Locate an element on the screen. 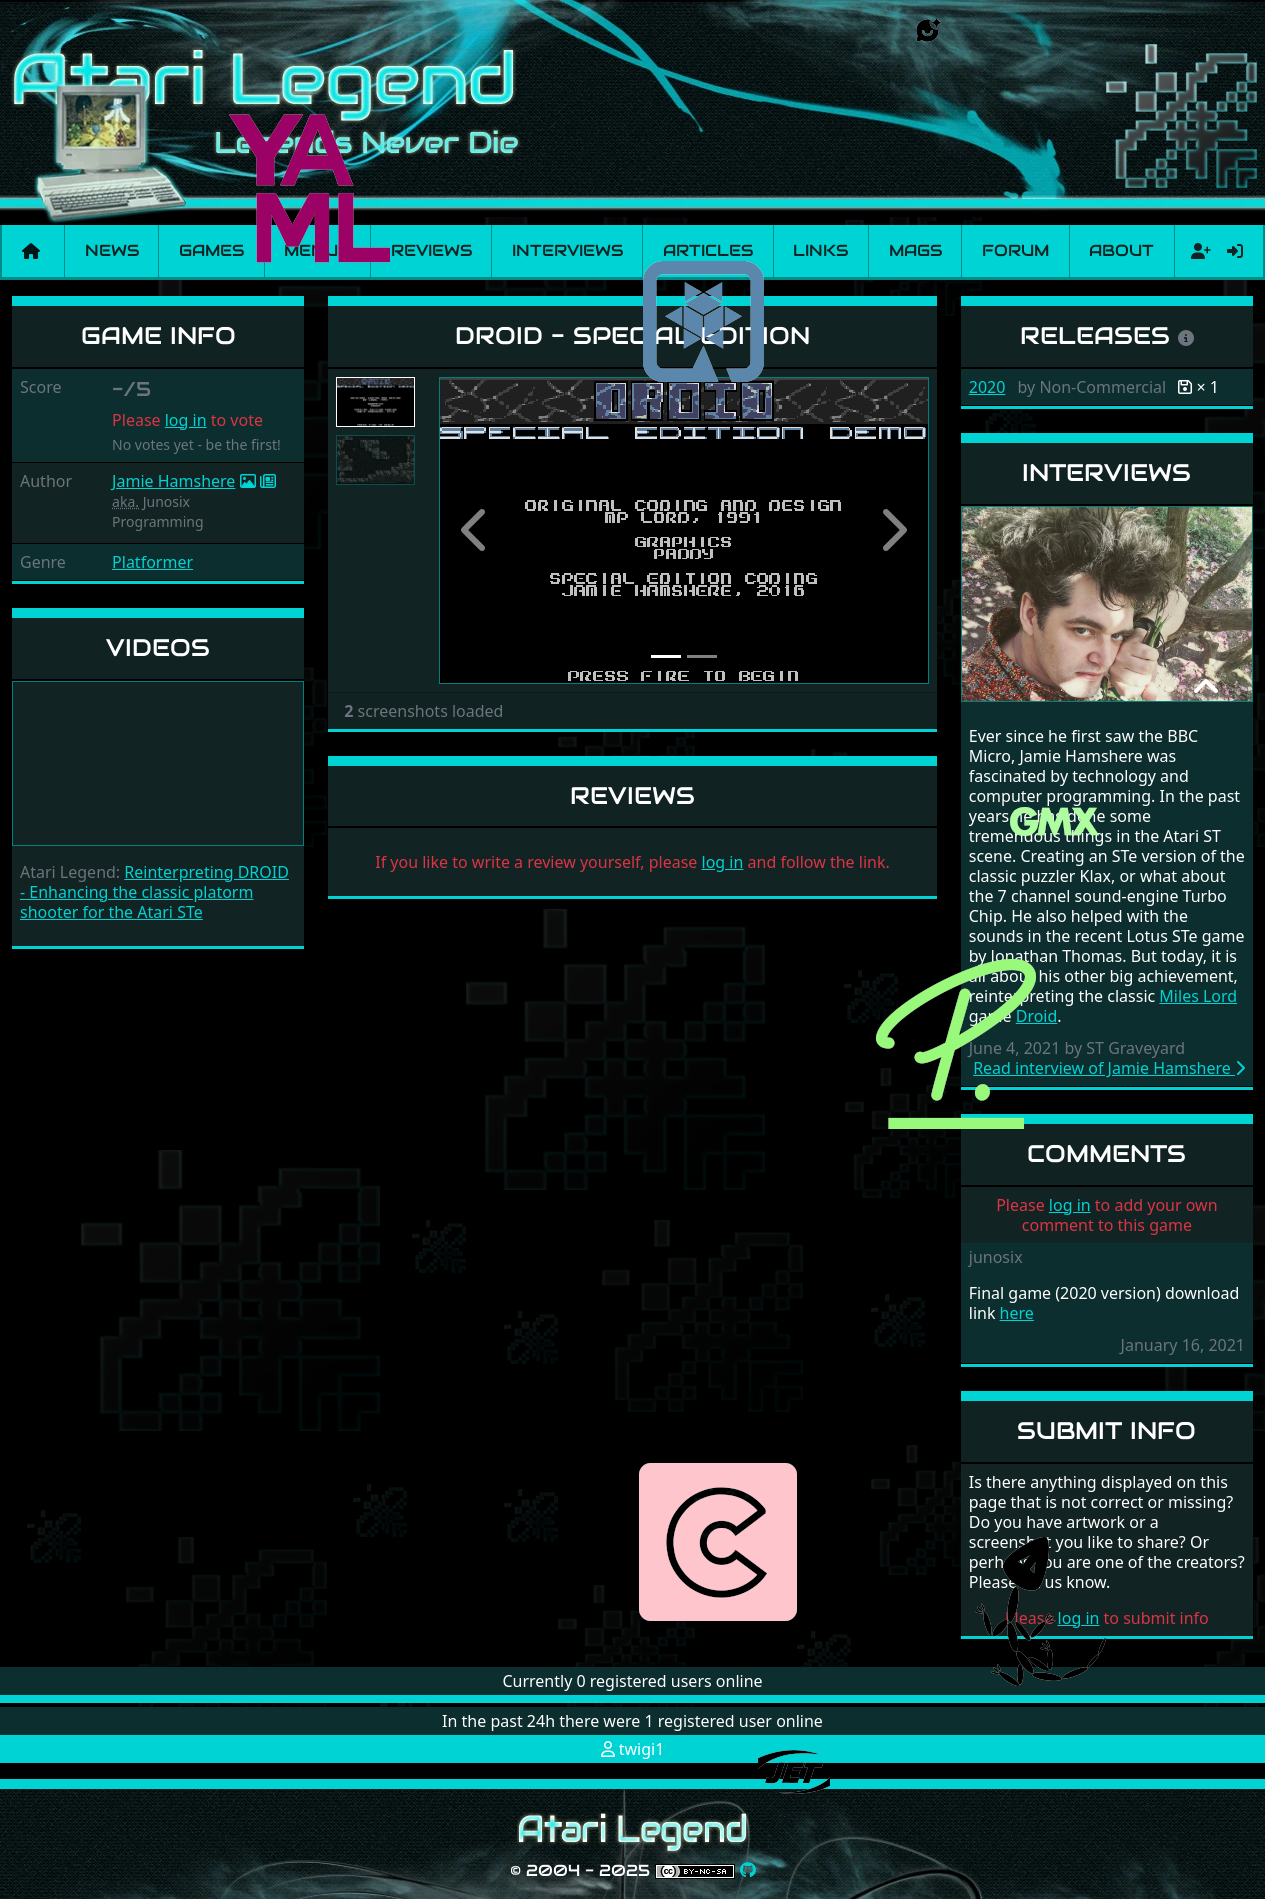  visit fossil scm website or documentation is located at coordinates (1040, 1611).